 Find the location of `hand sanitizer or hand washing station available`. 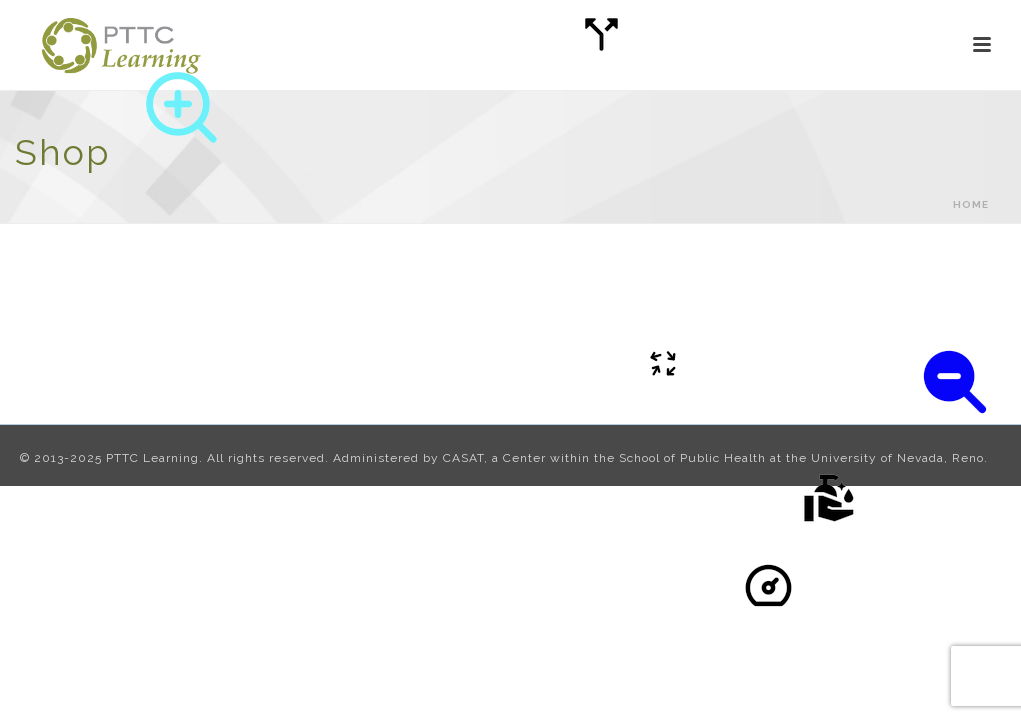

hand sanitizer or hand washing station available is located at coordinates (830, 498).